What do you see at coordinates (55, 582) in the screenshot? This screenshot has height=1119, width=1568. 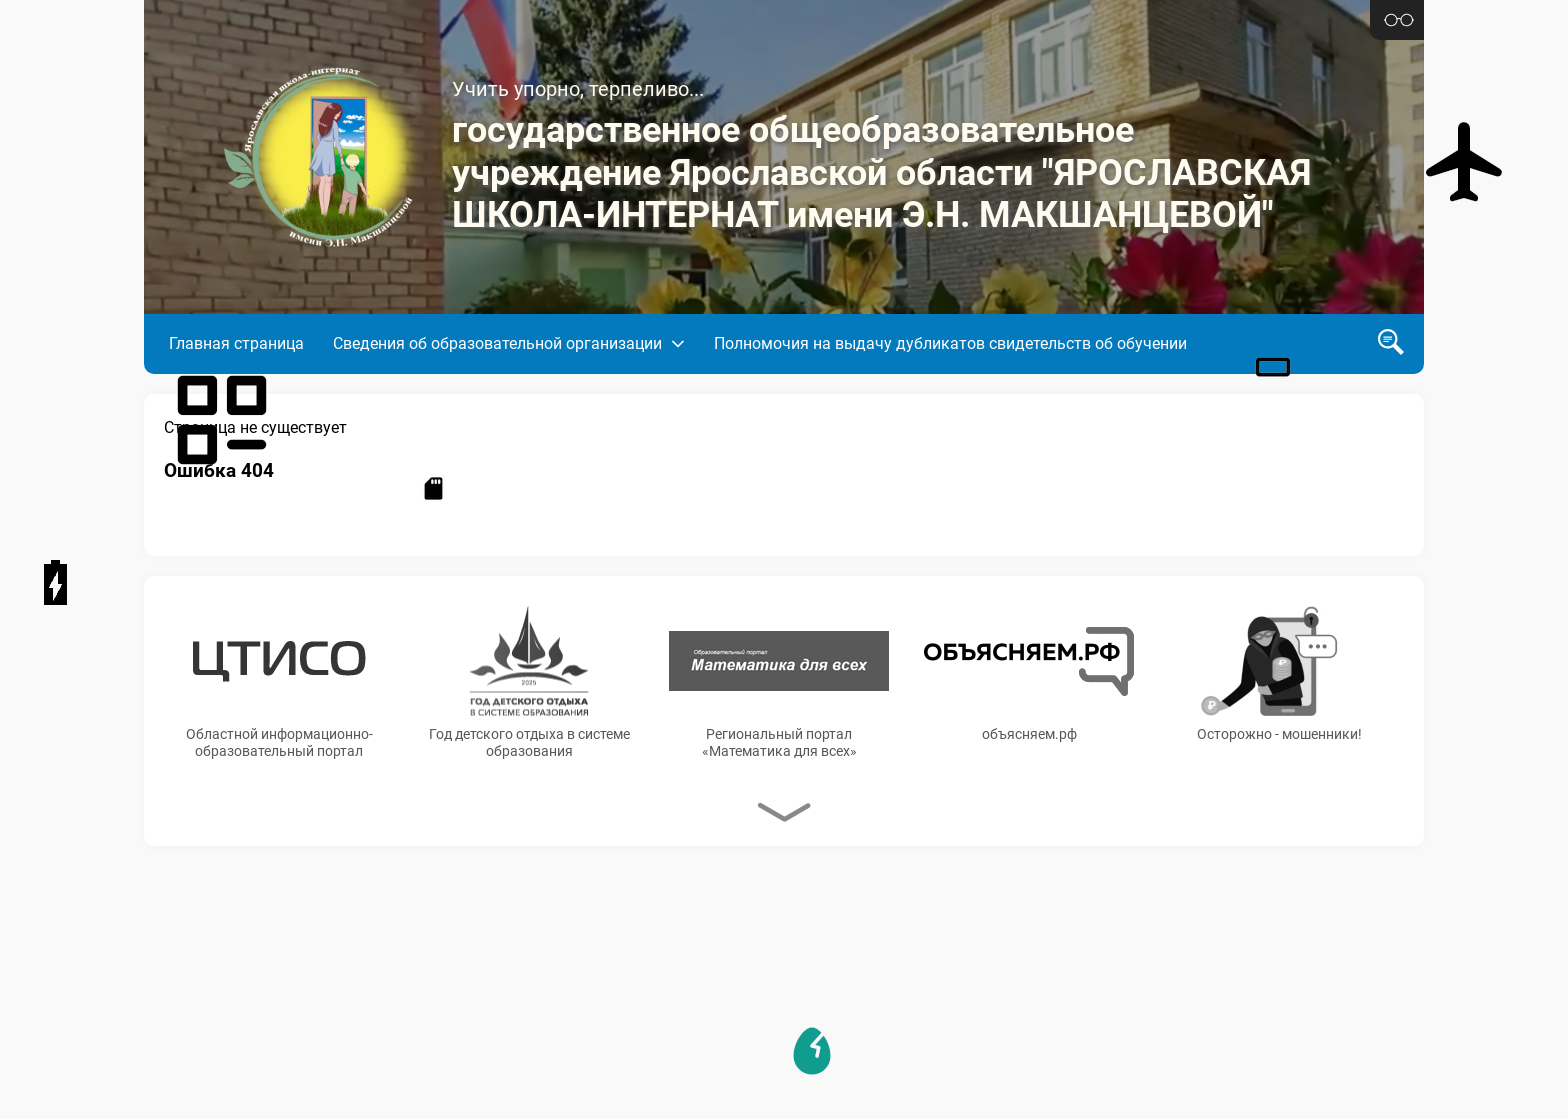 I see `indicates battery is fully charged while connected to power` at bounding box center [55, 582].